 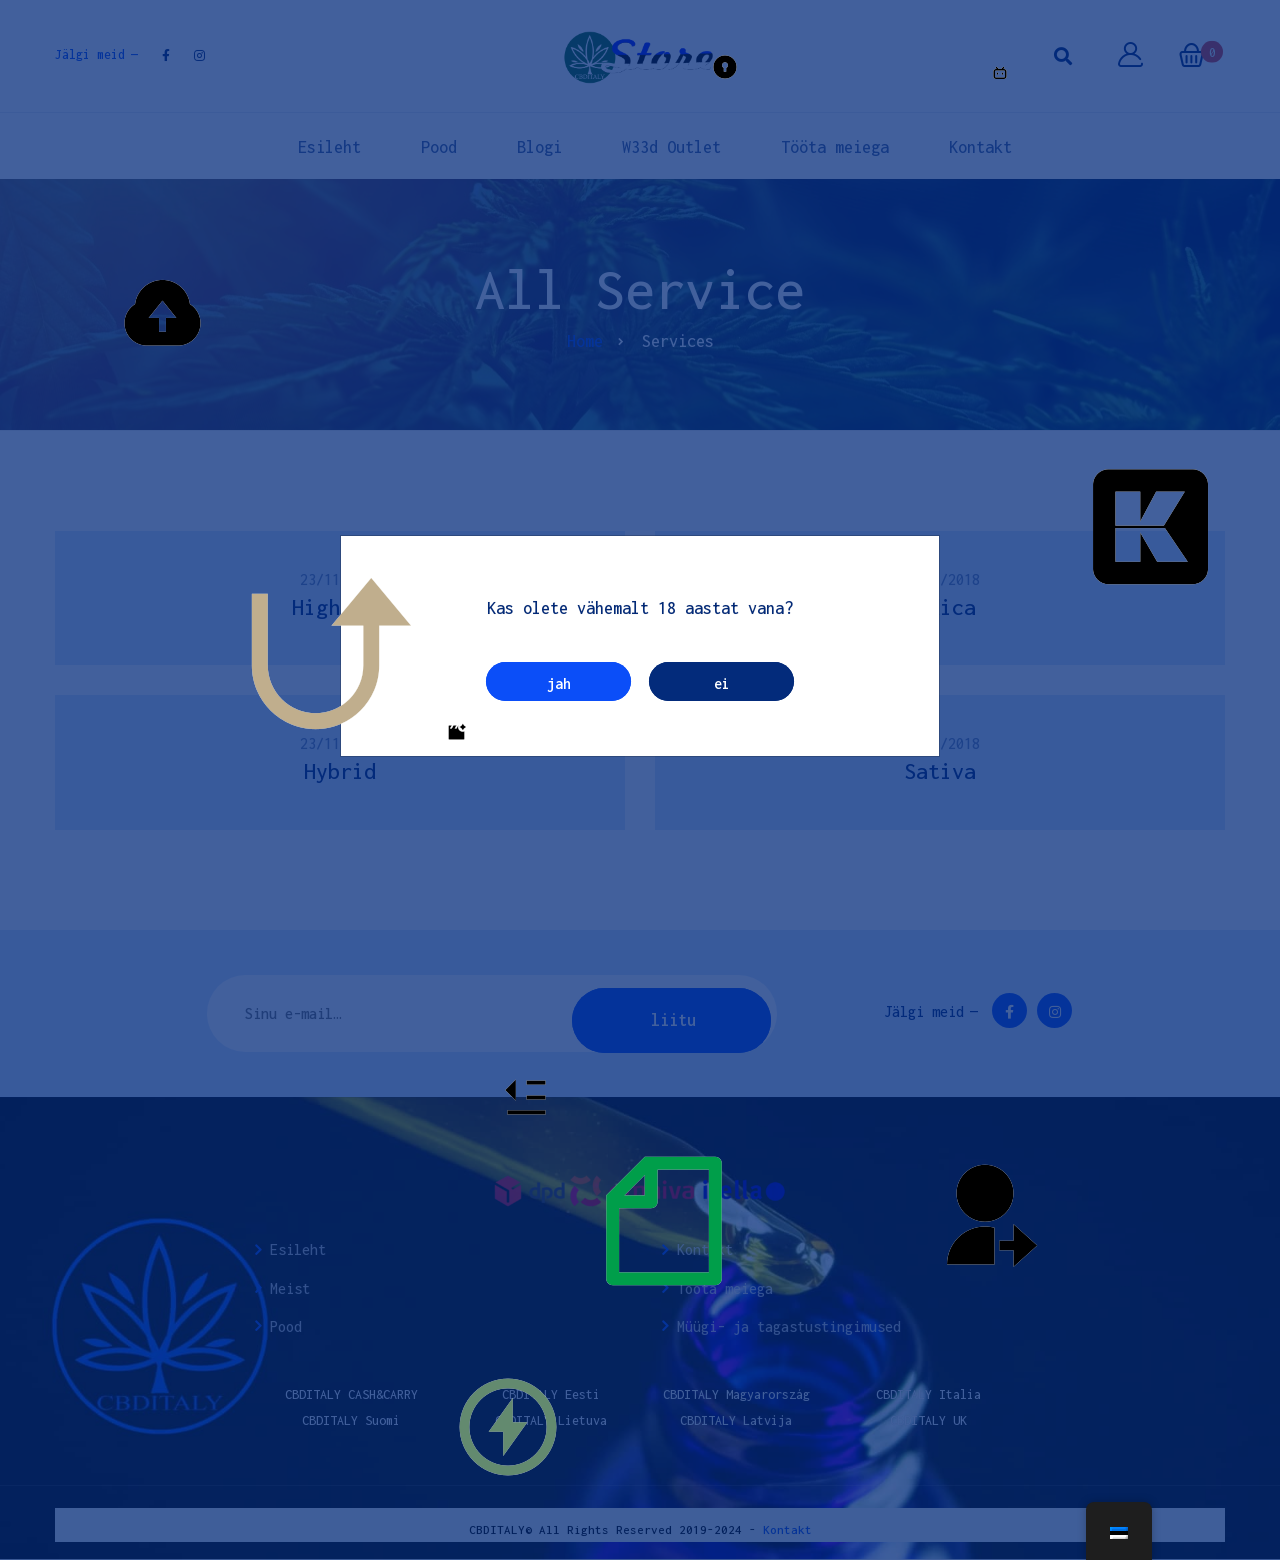 What do you see at coordinates (1150, 526) in the screenshot?
I see `korvue brand logo` at bounding box center [1150, 526].